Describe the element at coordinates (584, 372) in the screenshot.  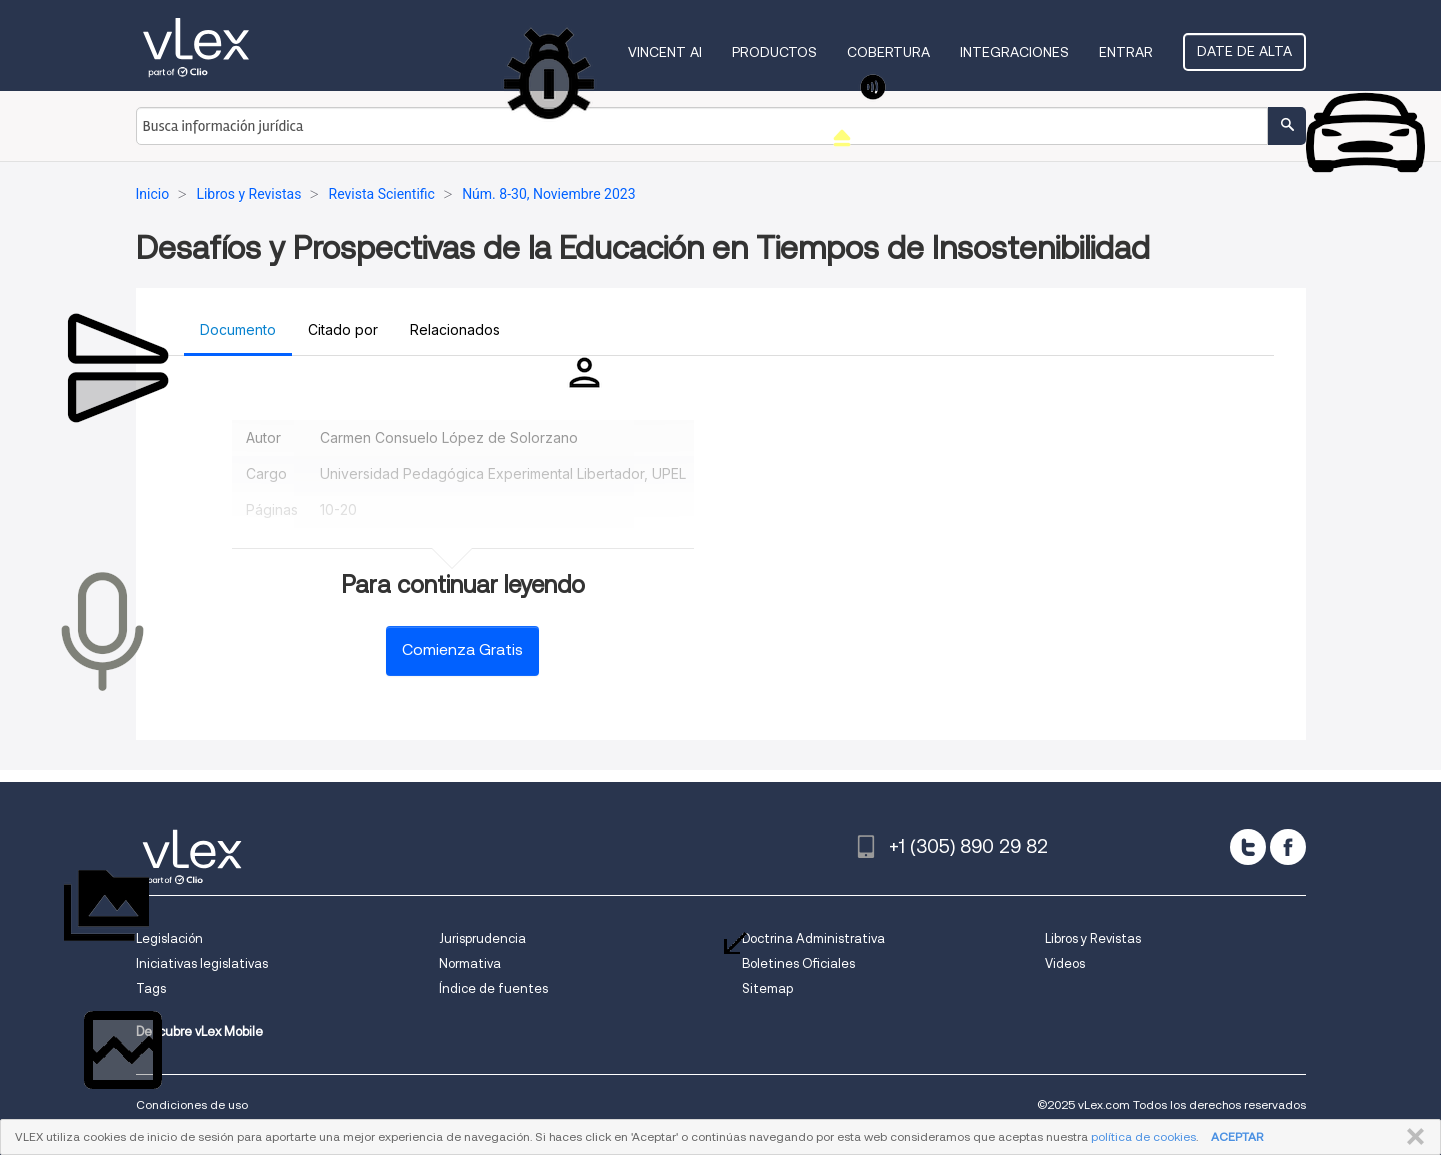
I see `view your profile` at that location.